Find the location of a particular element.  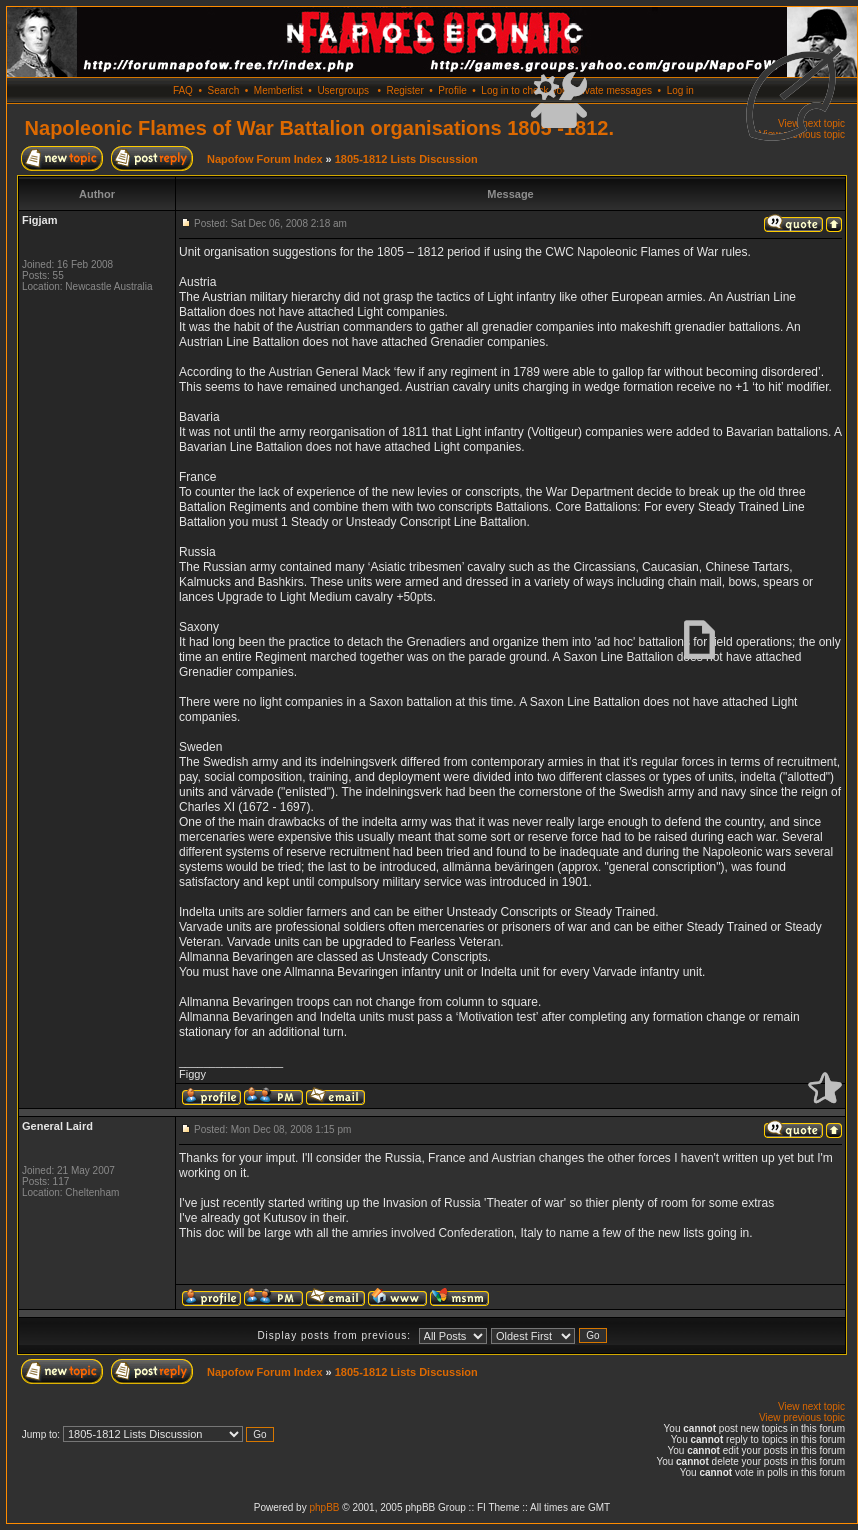

access nature and plant emoji category is located at coordinates (791, 96).